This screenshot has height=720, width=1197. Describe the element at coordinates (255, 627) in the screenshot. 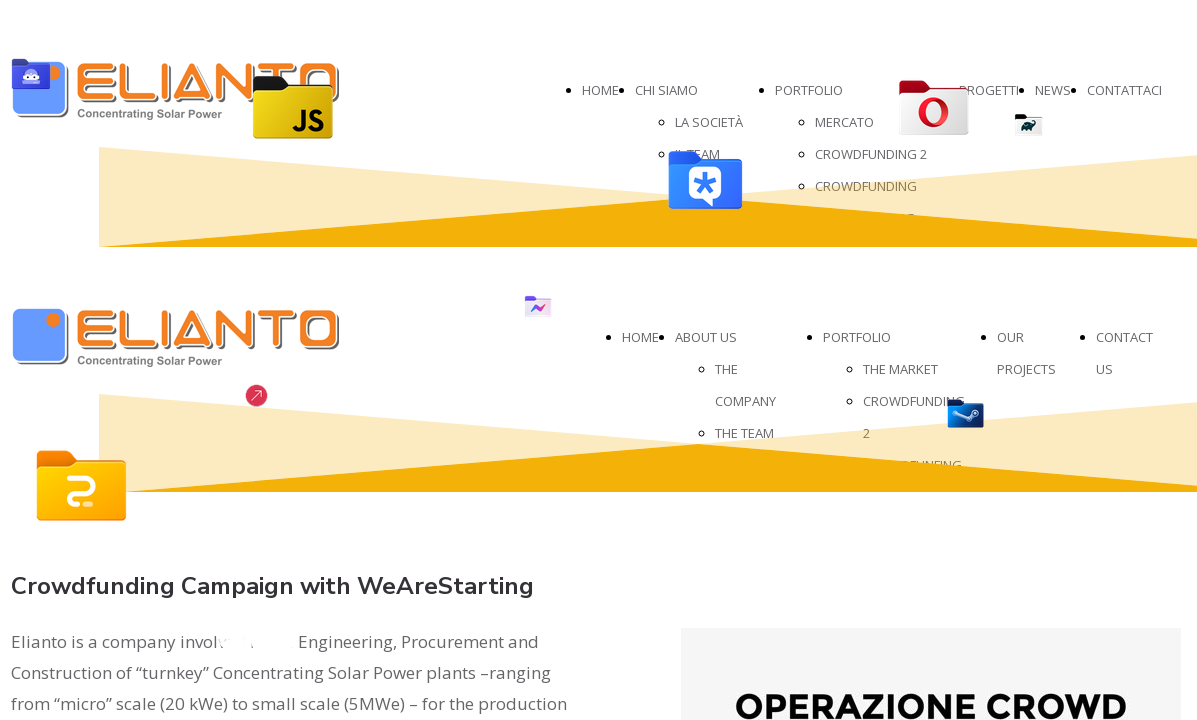

I see `file is syncing to OneDrive cloud storage` at that location.